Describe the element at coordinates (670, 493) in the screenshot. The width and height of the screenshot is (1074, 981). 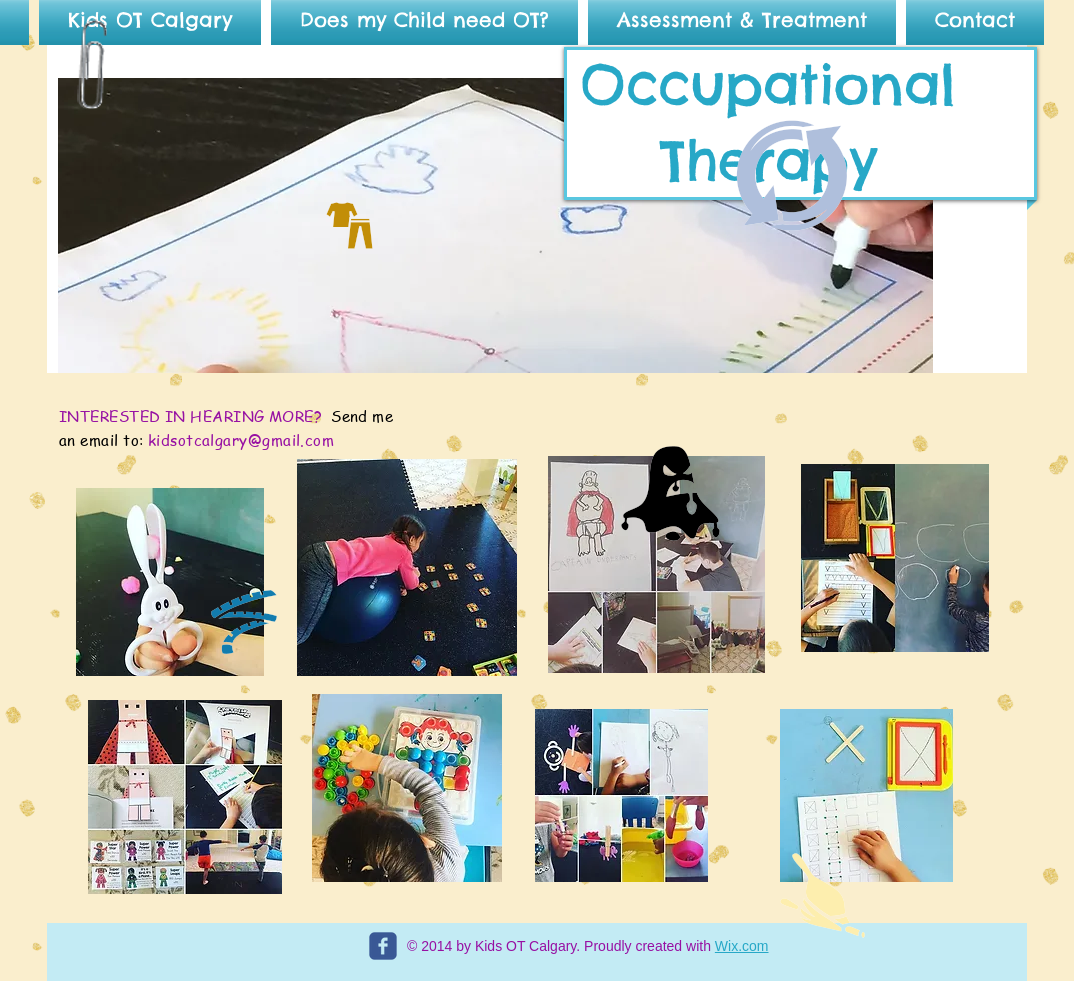
I see `slime enemy or creature in a game interface` at that location.